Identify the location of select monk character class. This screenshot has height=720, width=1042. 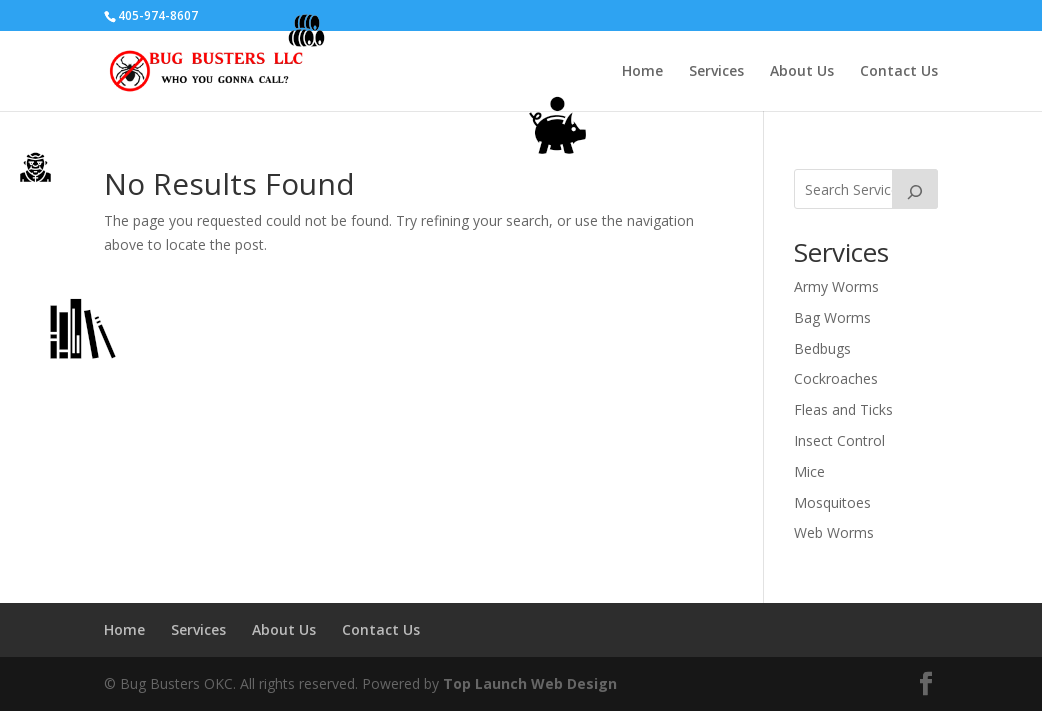
(35, 166).